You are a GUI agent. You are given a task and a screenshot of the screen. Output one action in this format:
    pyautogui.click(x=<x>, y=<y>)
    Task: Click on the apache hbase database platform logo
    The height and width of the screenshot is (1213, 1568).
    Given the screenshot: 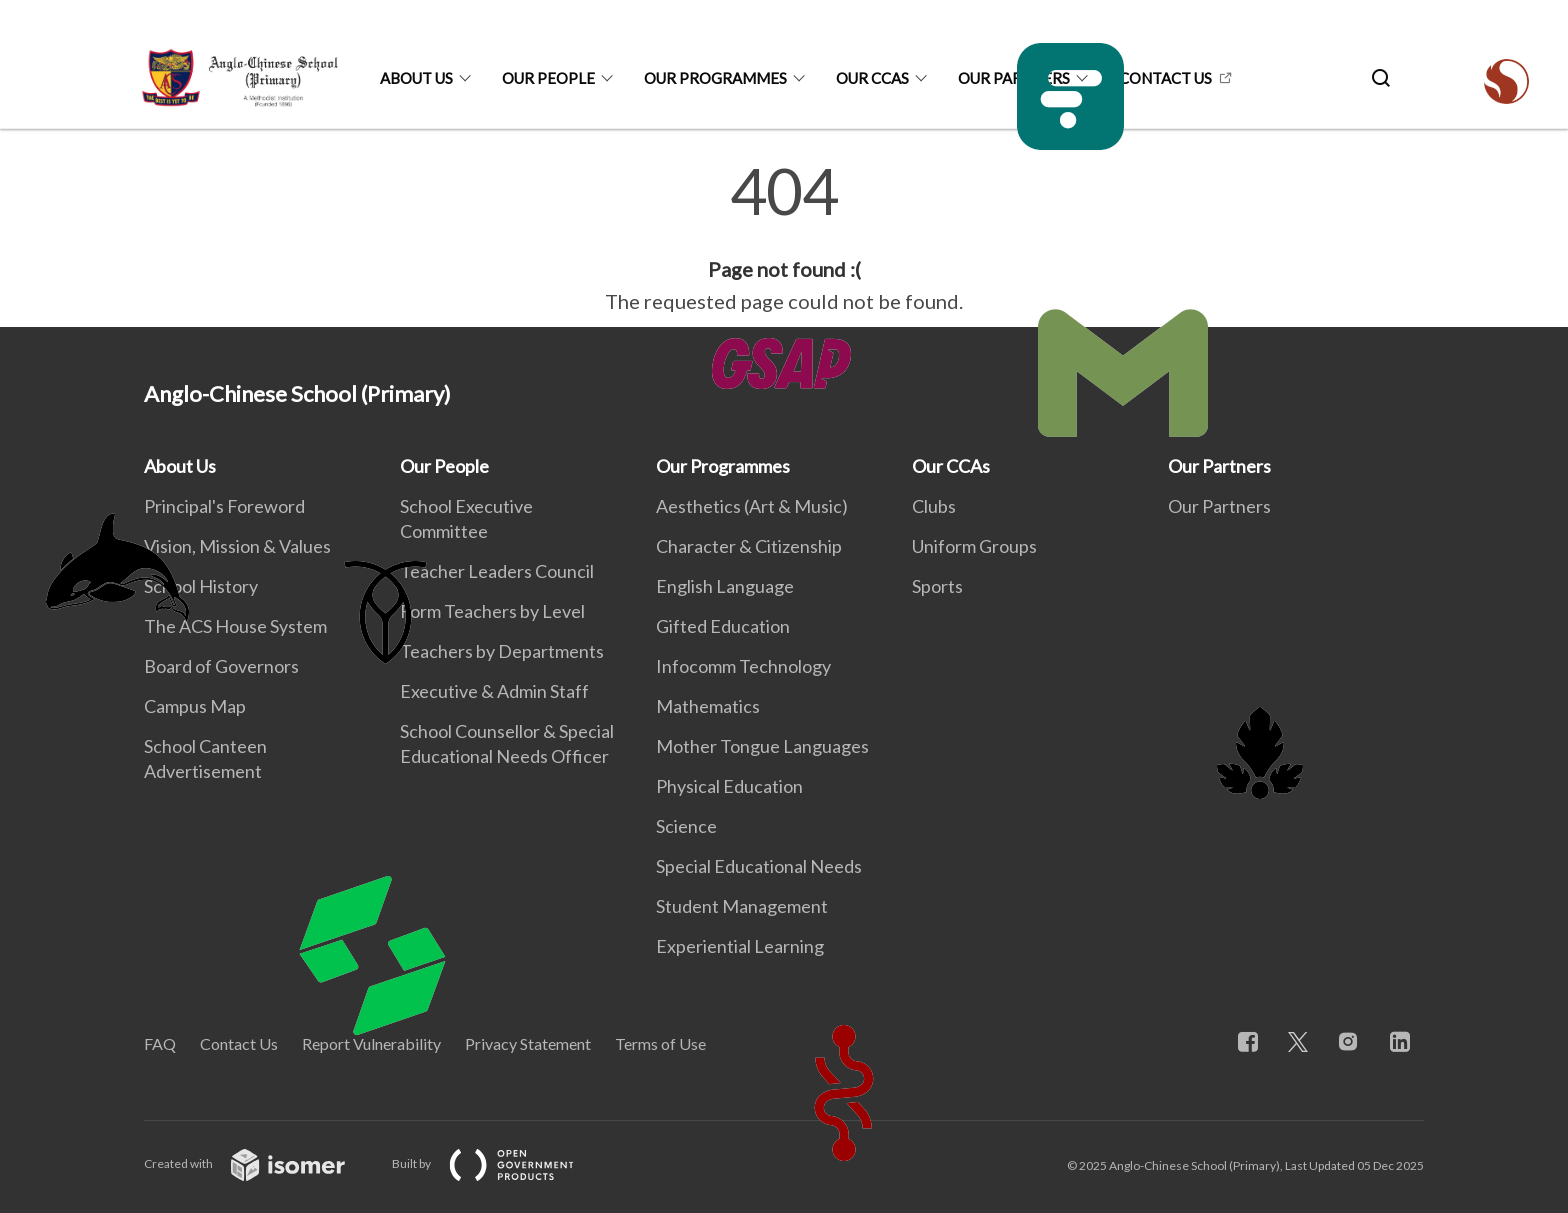 What is the action you would take?
    pyautogui.click(x=117, y=567)
    